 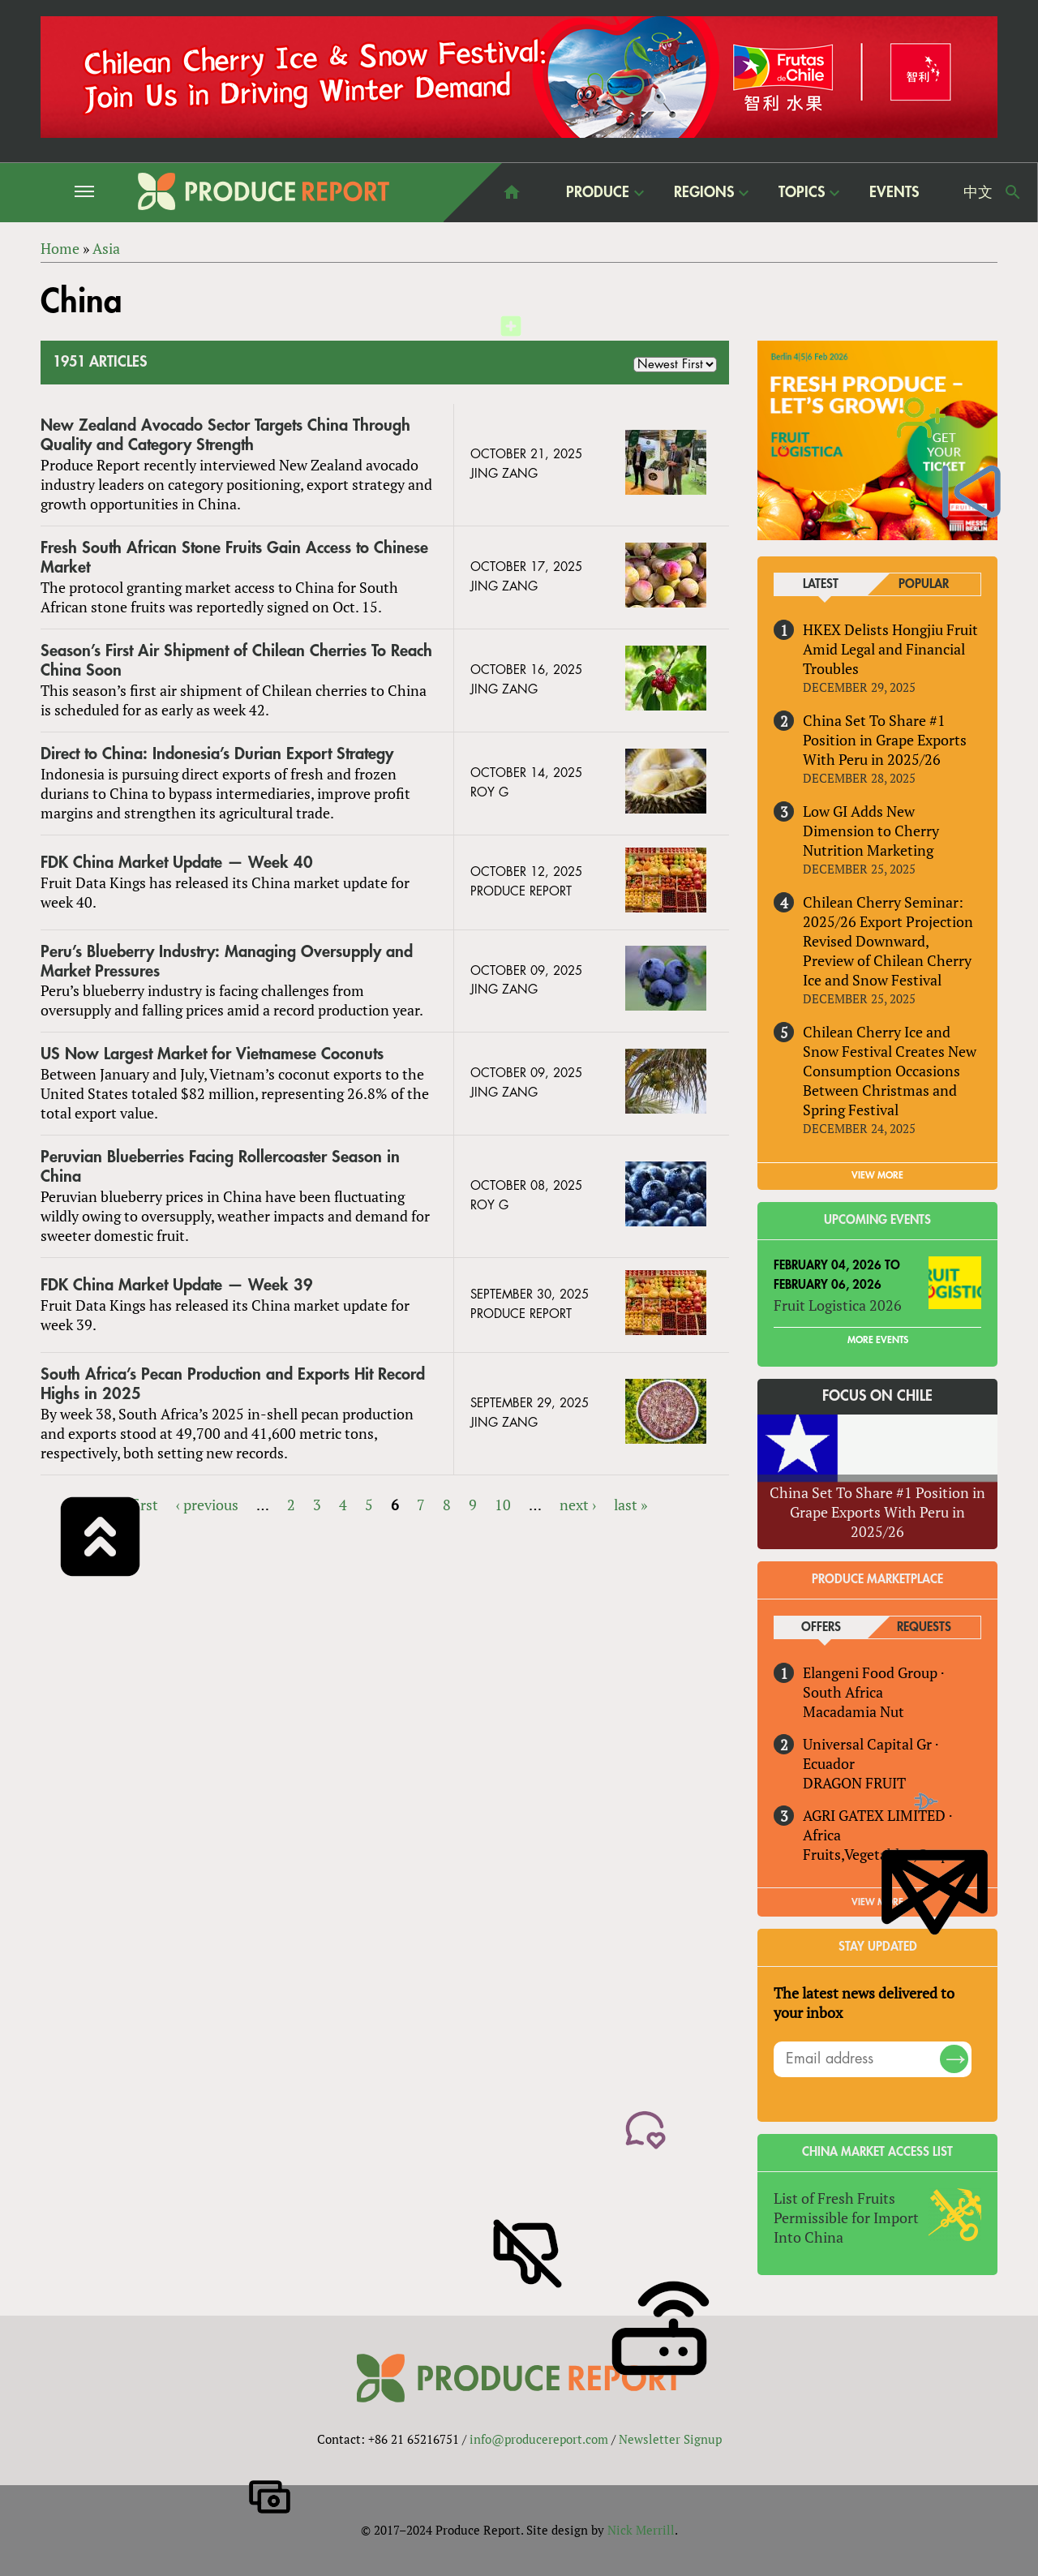 What do you see at coordinates (921, 418) in the screenshot?
I see `add a new contact or friend` at bounding box center [921, 418].